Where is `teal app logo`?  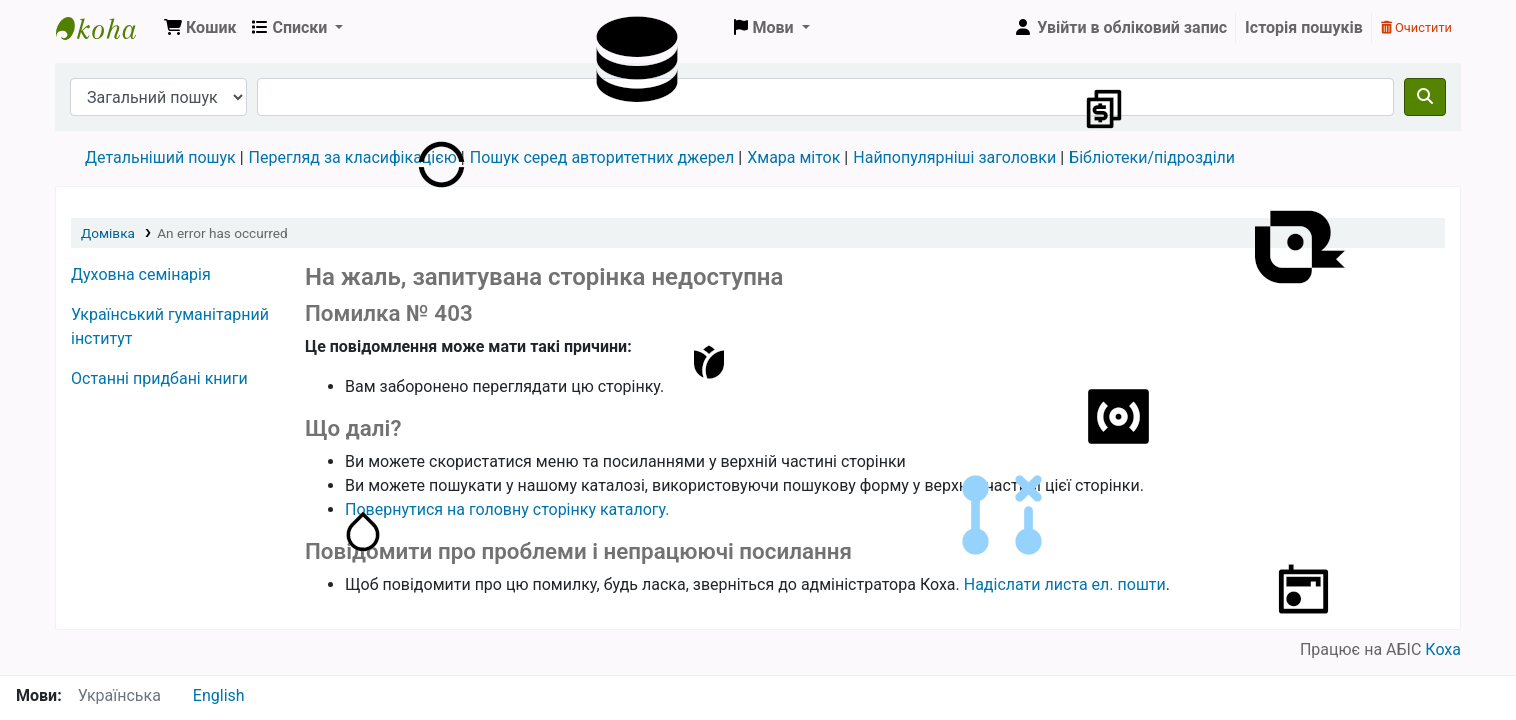
teal app logo is located at coordinates (1300, 247).